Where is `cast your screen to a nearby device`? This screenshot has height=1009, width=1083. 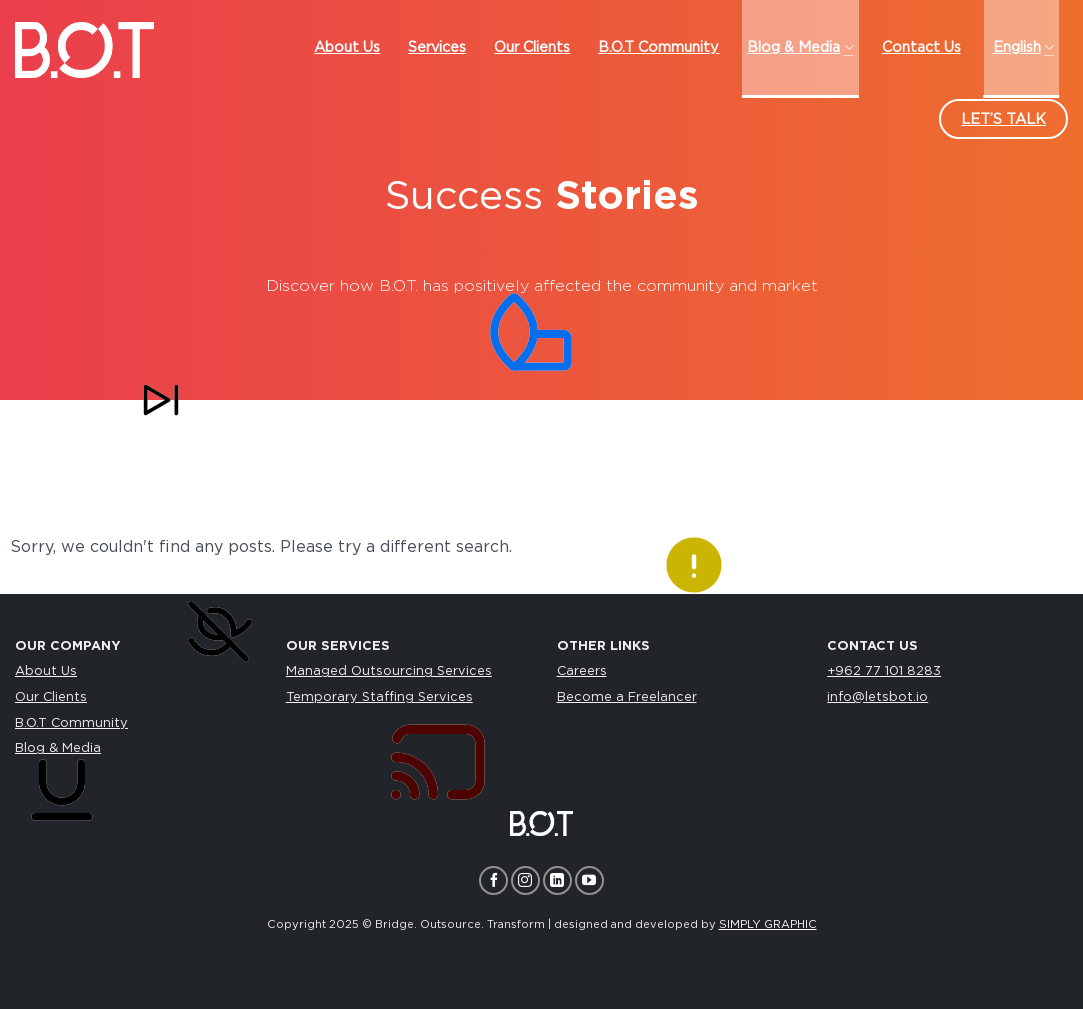
cast your screen to a nearby device is located at coordinates (438, 762).